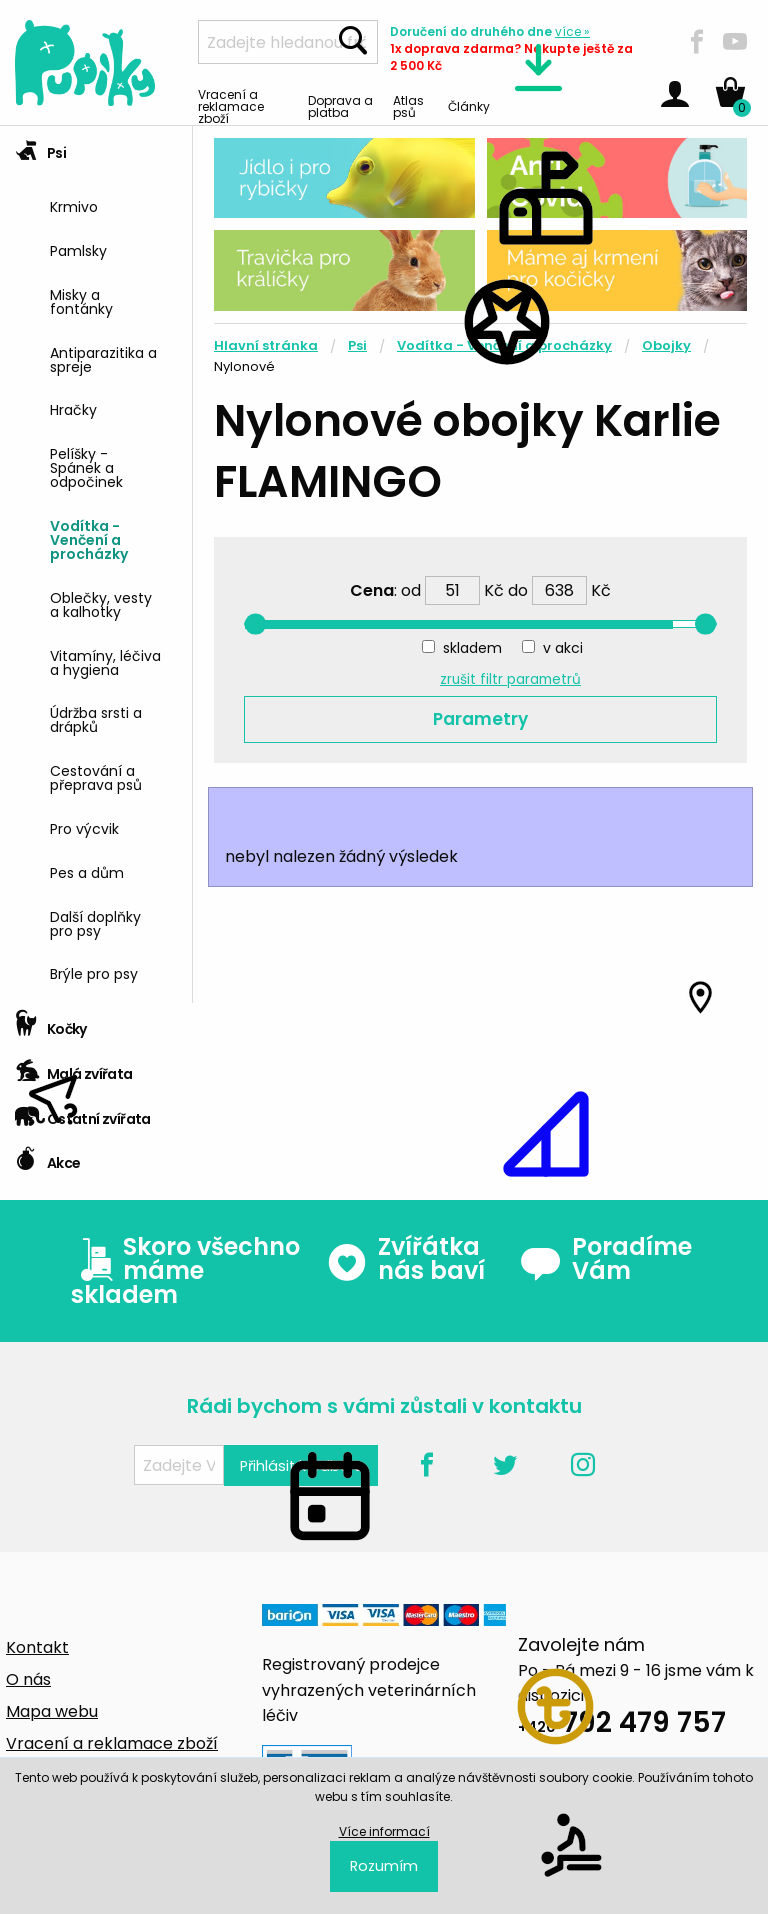 This screenshot has width=768, height=1914. What do you see at coordinates (330, 1496) in the screenshot?
I see `view or add a calendar event` at bounding box center [330, 1496].